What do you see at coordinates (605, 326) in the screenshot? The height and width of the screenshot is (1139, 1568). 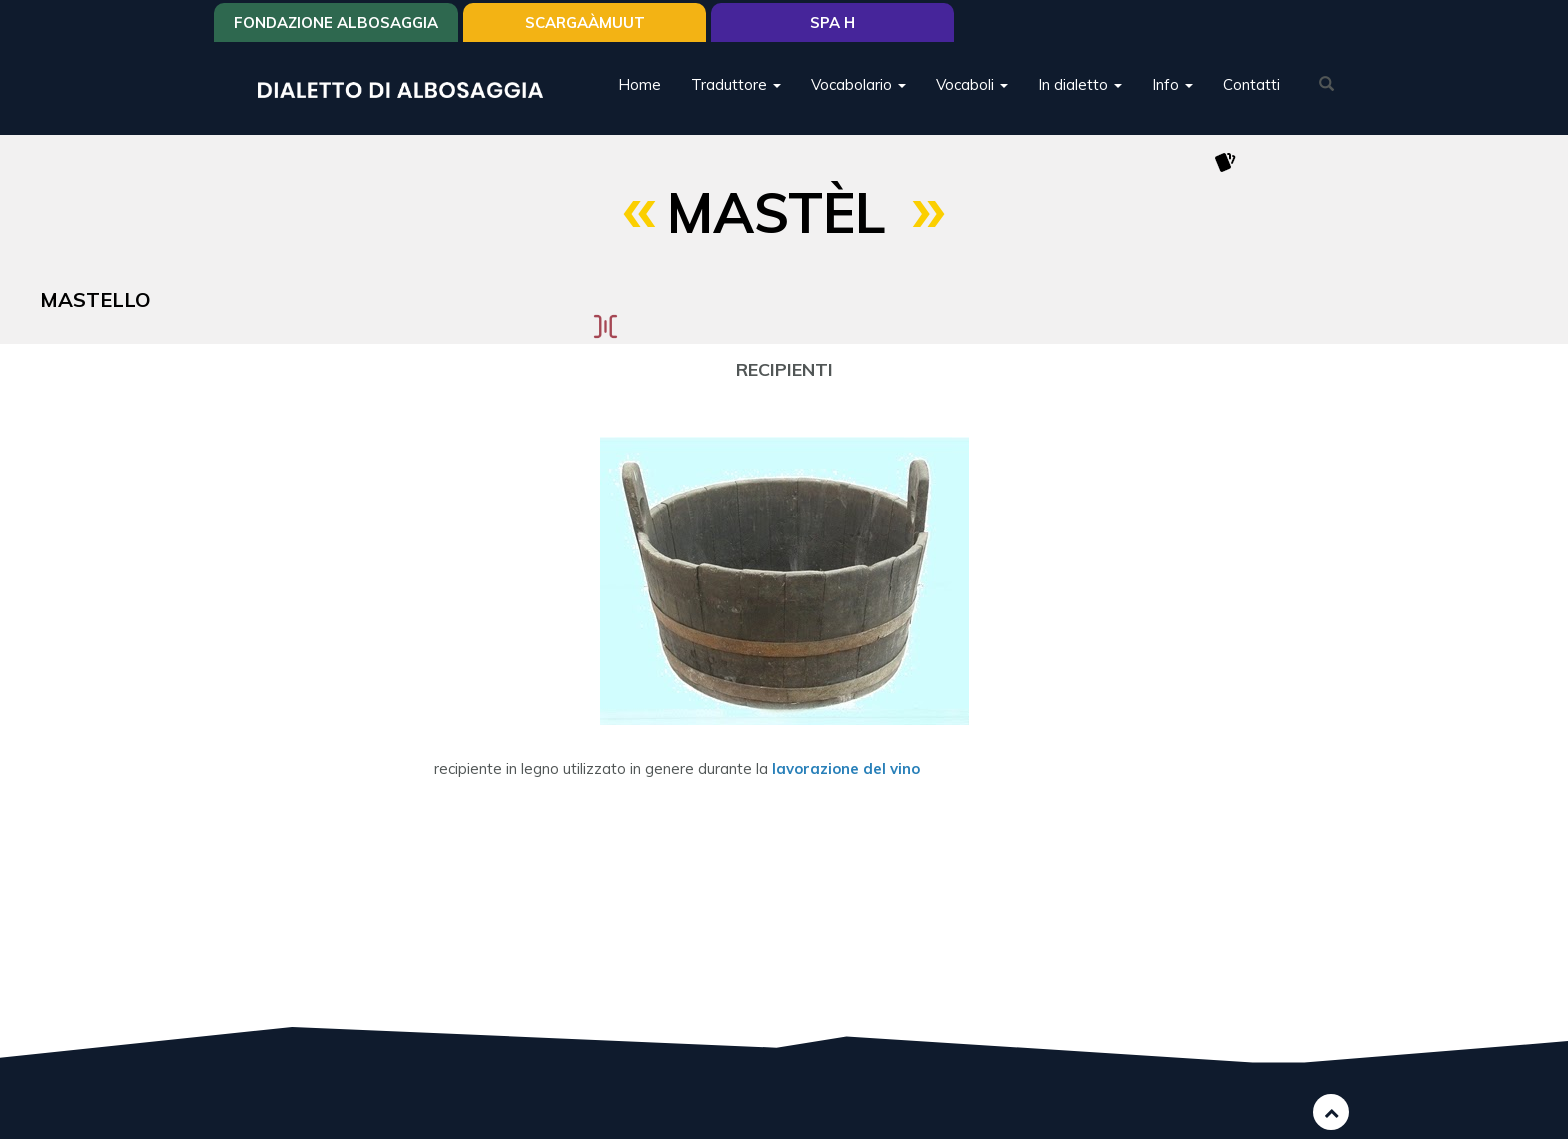 I see `adjust horizontal spacing between elements` at bounding box center [605, 326].